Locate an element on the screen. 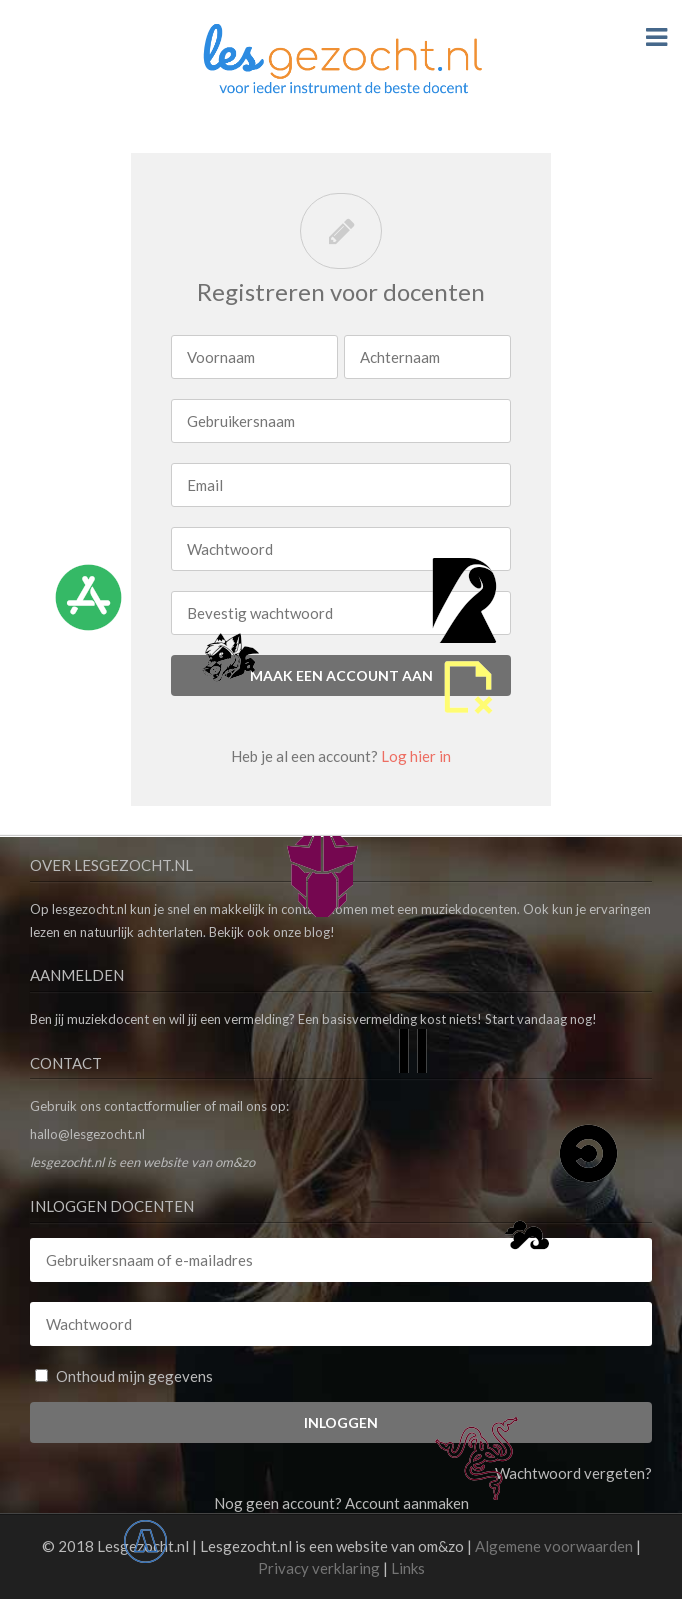 The height and width of the screenshot is (1599, 682). open seafile cloud storage app is located at coordinates (527, 1235).